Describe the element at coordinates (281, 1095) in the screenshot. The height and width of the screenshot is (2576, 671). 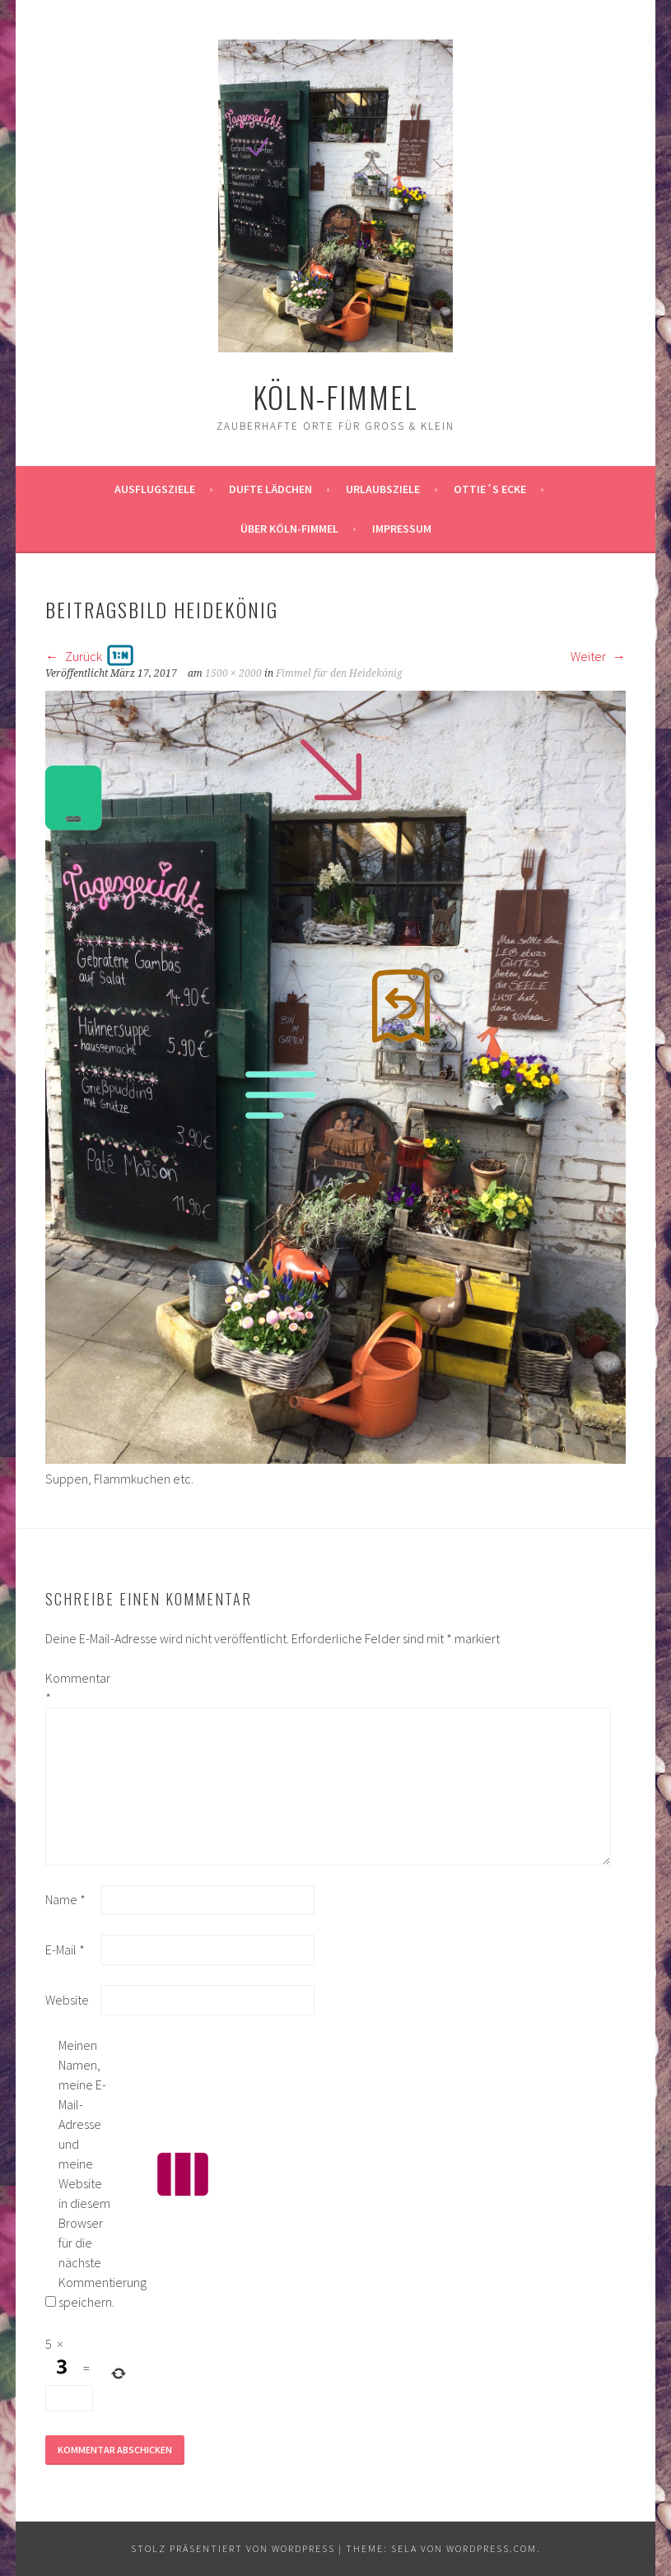
I see `open navigation menu` at that location.